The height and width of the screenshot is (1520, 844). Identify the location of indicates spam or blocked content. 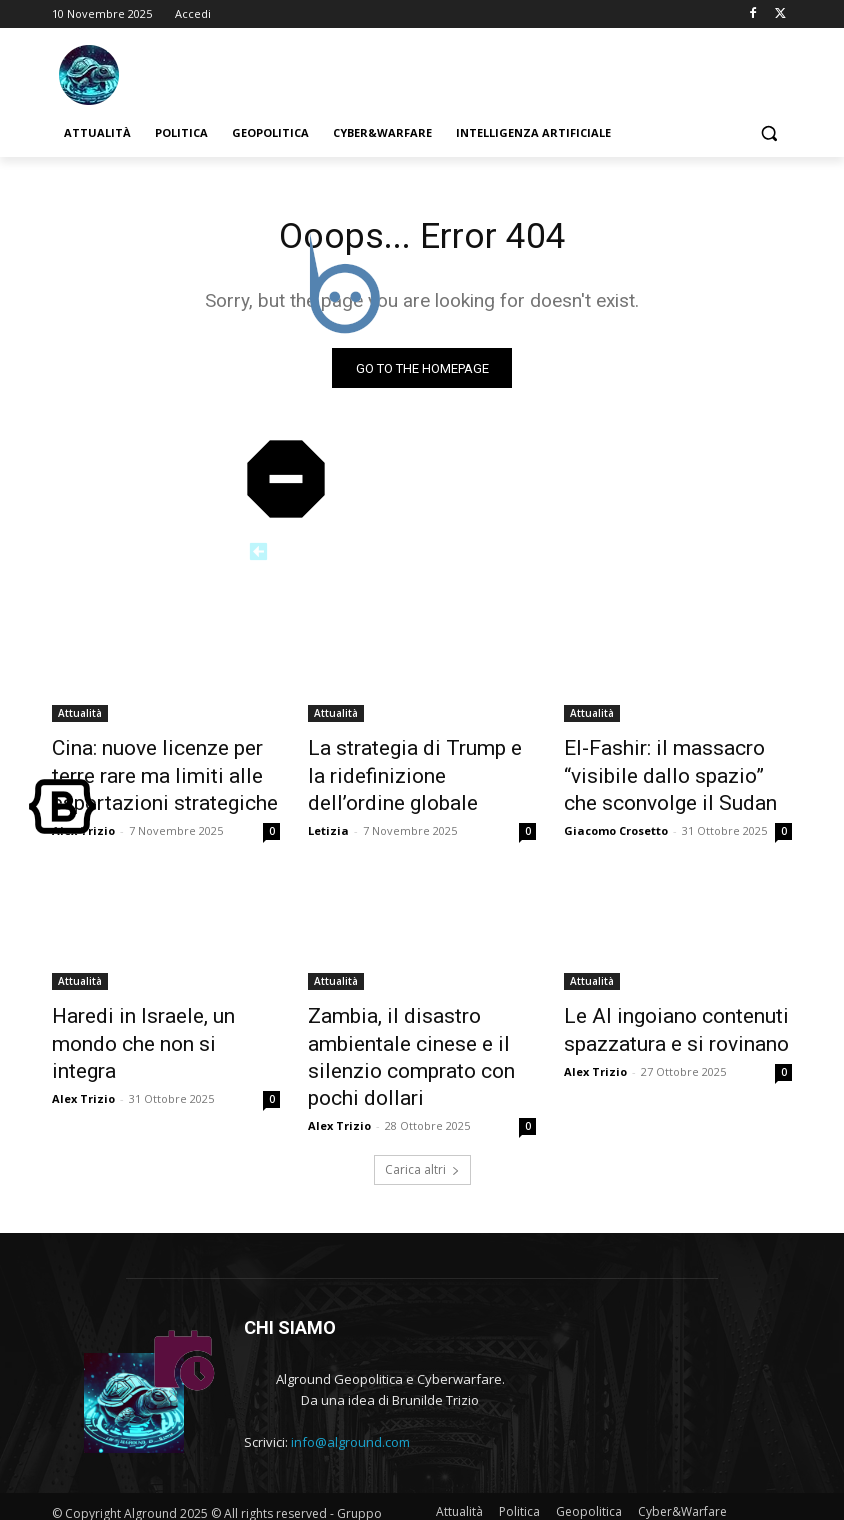
(286, 479).